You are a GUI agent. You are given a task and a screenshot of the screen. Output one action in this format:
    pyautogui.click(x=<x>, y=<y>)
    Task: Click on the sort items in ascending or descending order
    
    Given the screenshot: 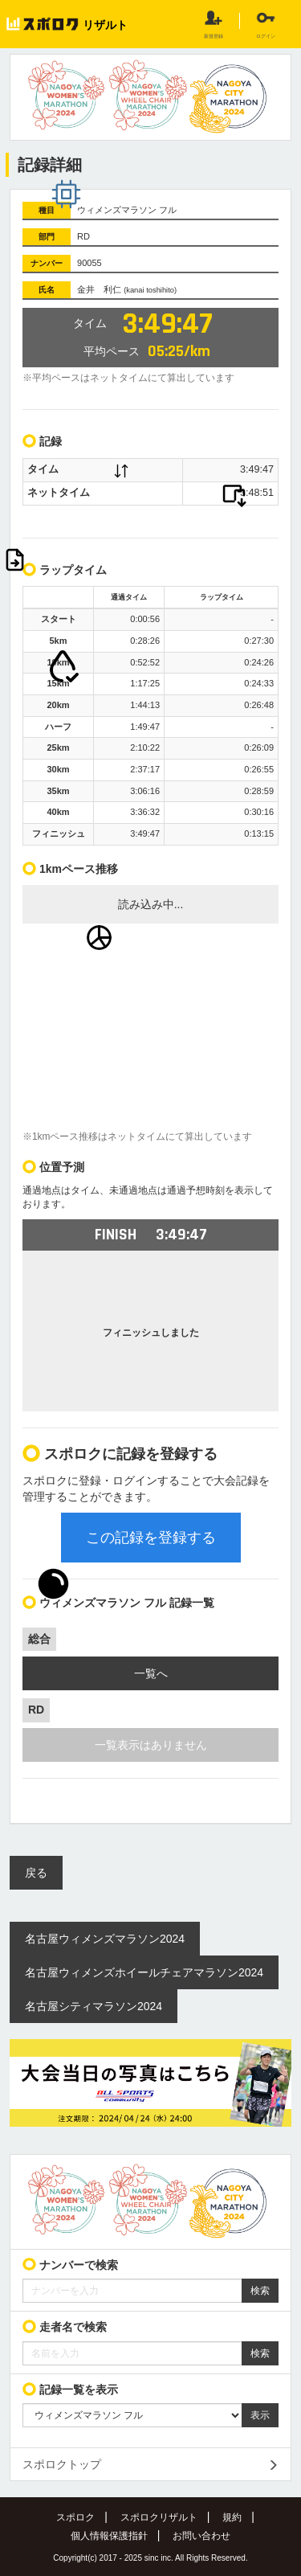 What is the action you would take?
    pyautogui.click(x=121, y=471)
    